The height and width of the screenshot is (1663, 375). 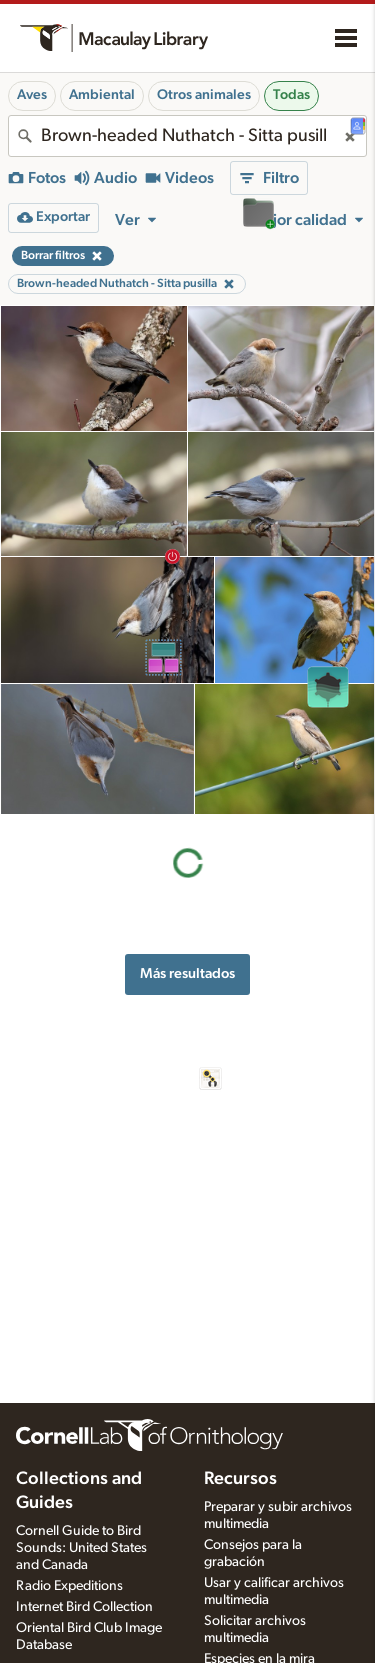 I want to click on create a new folder, so click(x=258, y=212).